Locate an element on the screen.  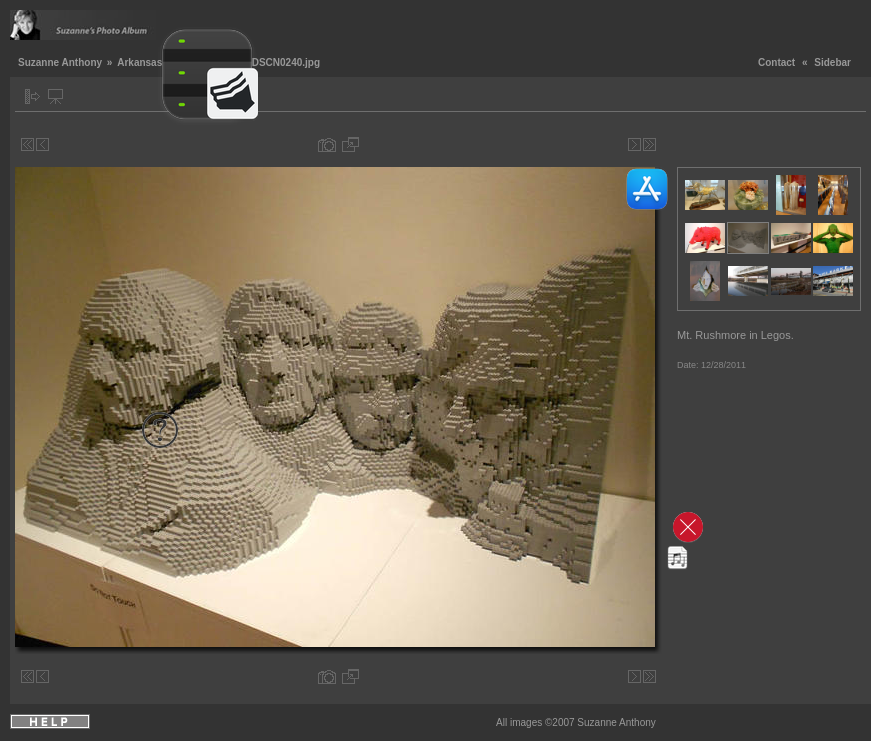
indicates a file or content that cannot be read or accessed is located at coordinates (688, 527).